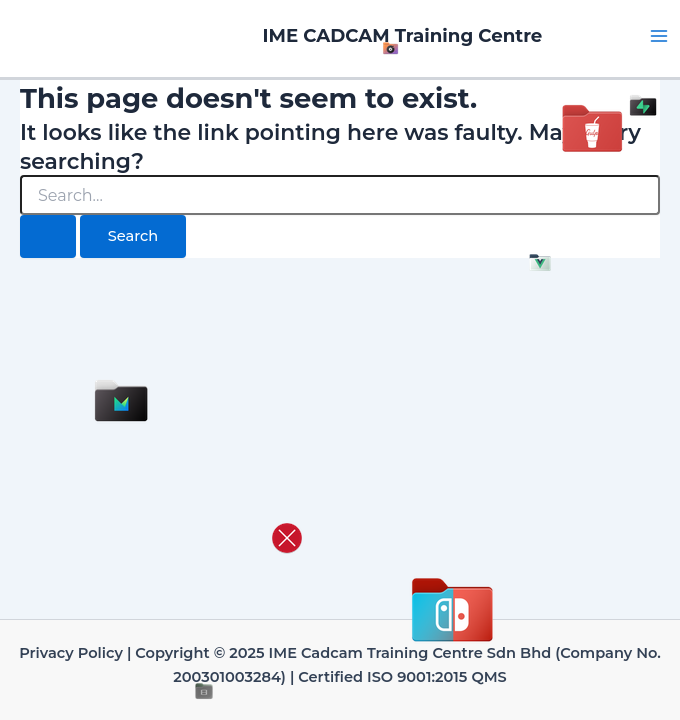  Describe the element at coordinates (592, 130) in the screenshot. I see `open gulp project folder` at that location.